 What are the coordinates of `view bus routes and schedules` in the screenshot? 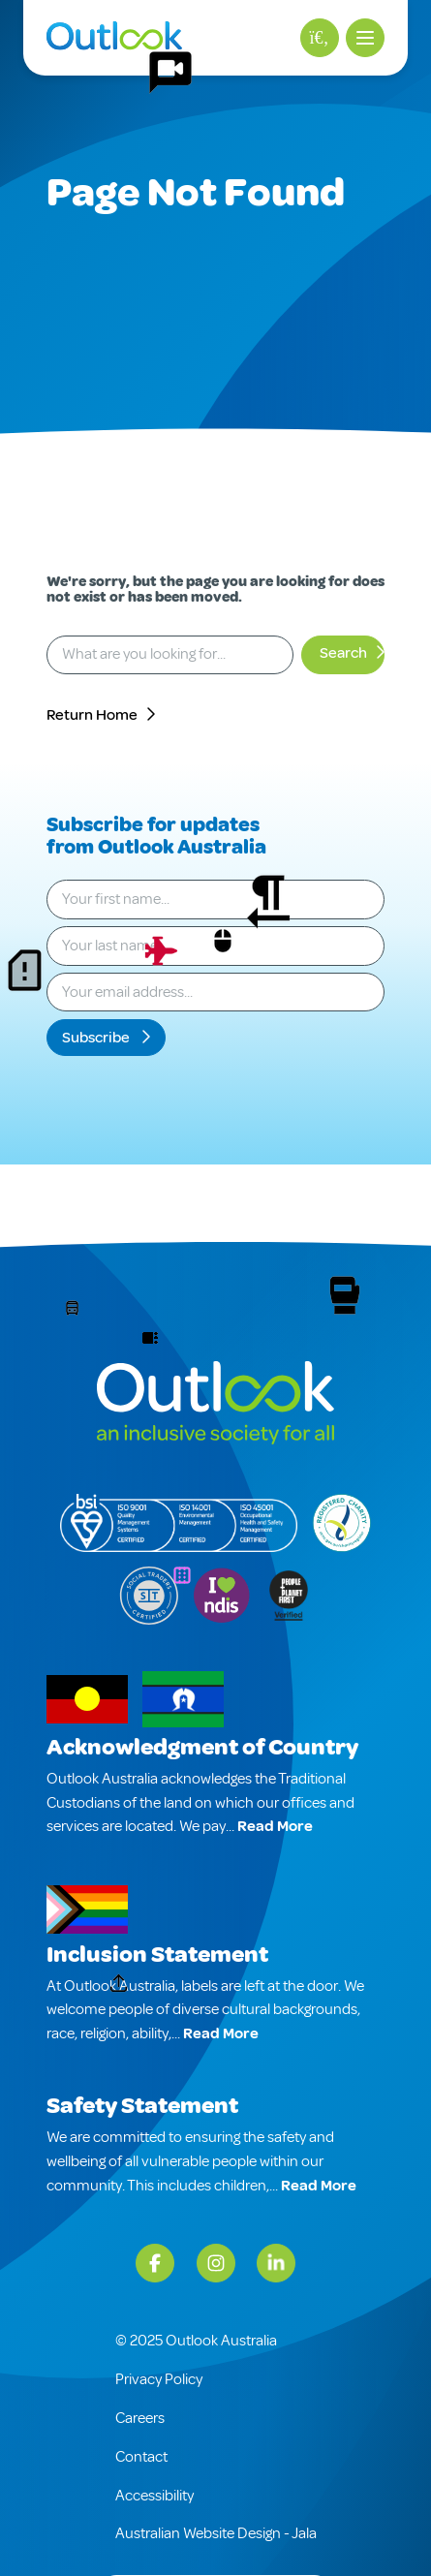 It's located at (72, 1308).